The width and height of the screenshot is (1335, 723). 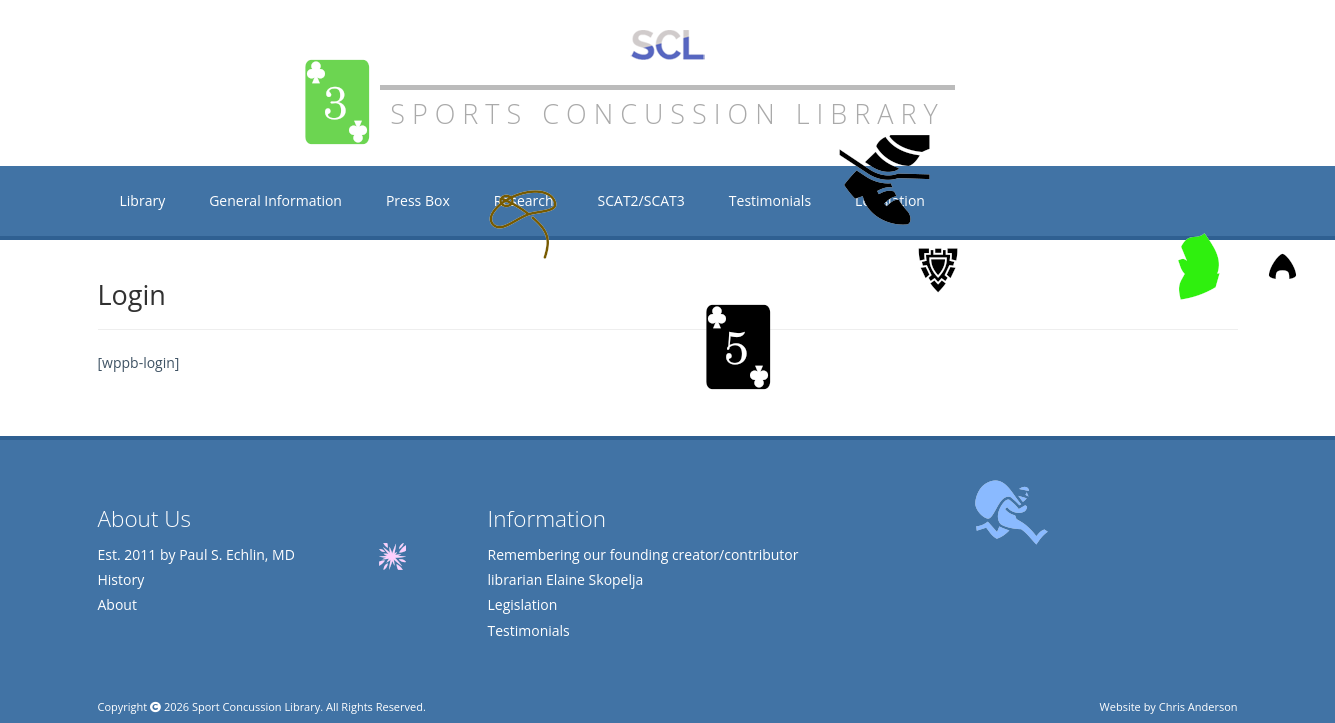 What do you see at coordinates (884, 179) in the screenshot?
I see `indicates a trap or hazard in gameplay` at bounding box center [884, 179].